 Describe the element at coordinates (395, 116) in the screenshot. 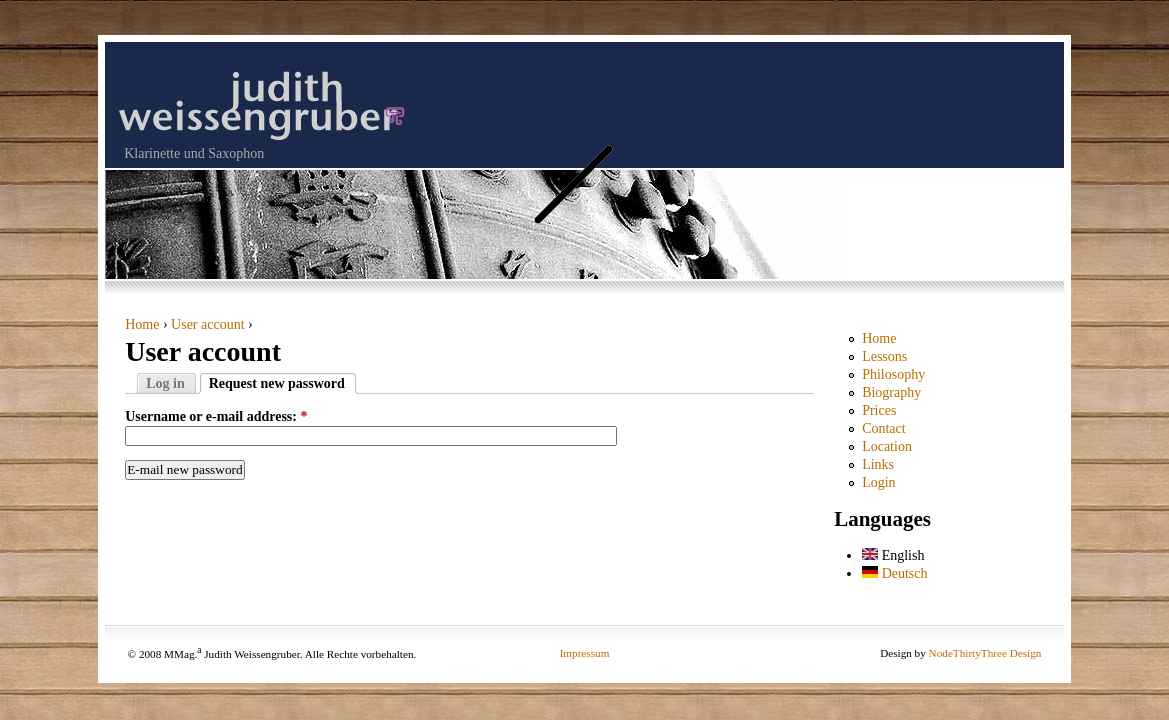

I see `adjust air conditioning or ventilation settings` at that location.